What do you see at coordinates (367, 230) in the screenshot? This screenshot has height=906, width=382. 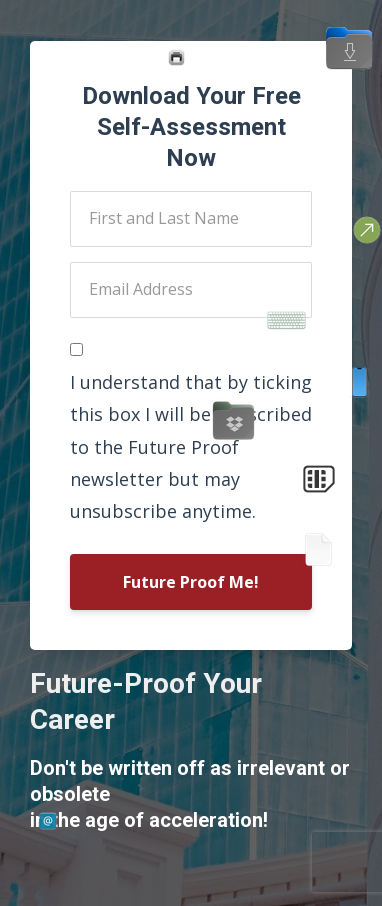 I see `indicates a symbolic link or shortcut to another file` at bounding box center [367, 230].